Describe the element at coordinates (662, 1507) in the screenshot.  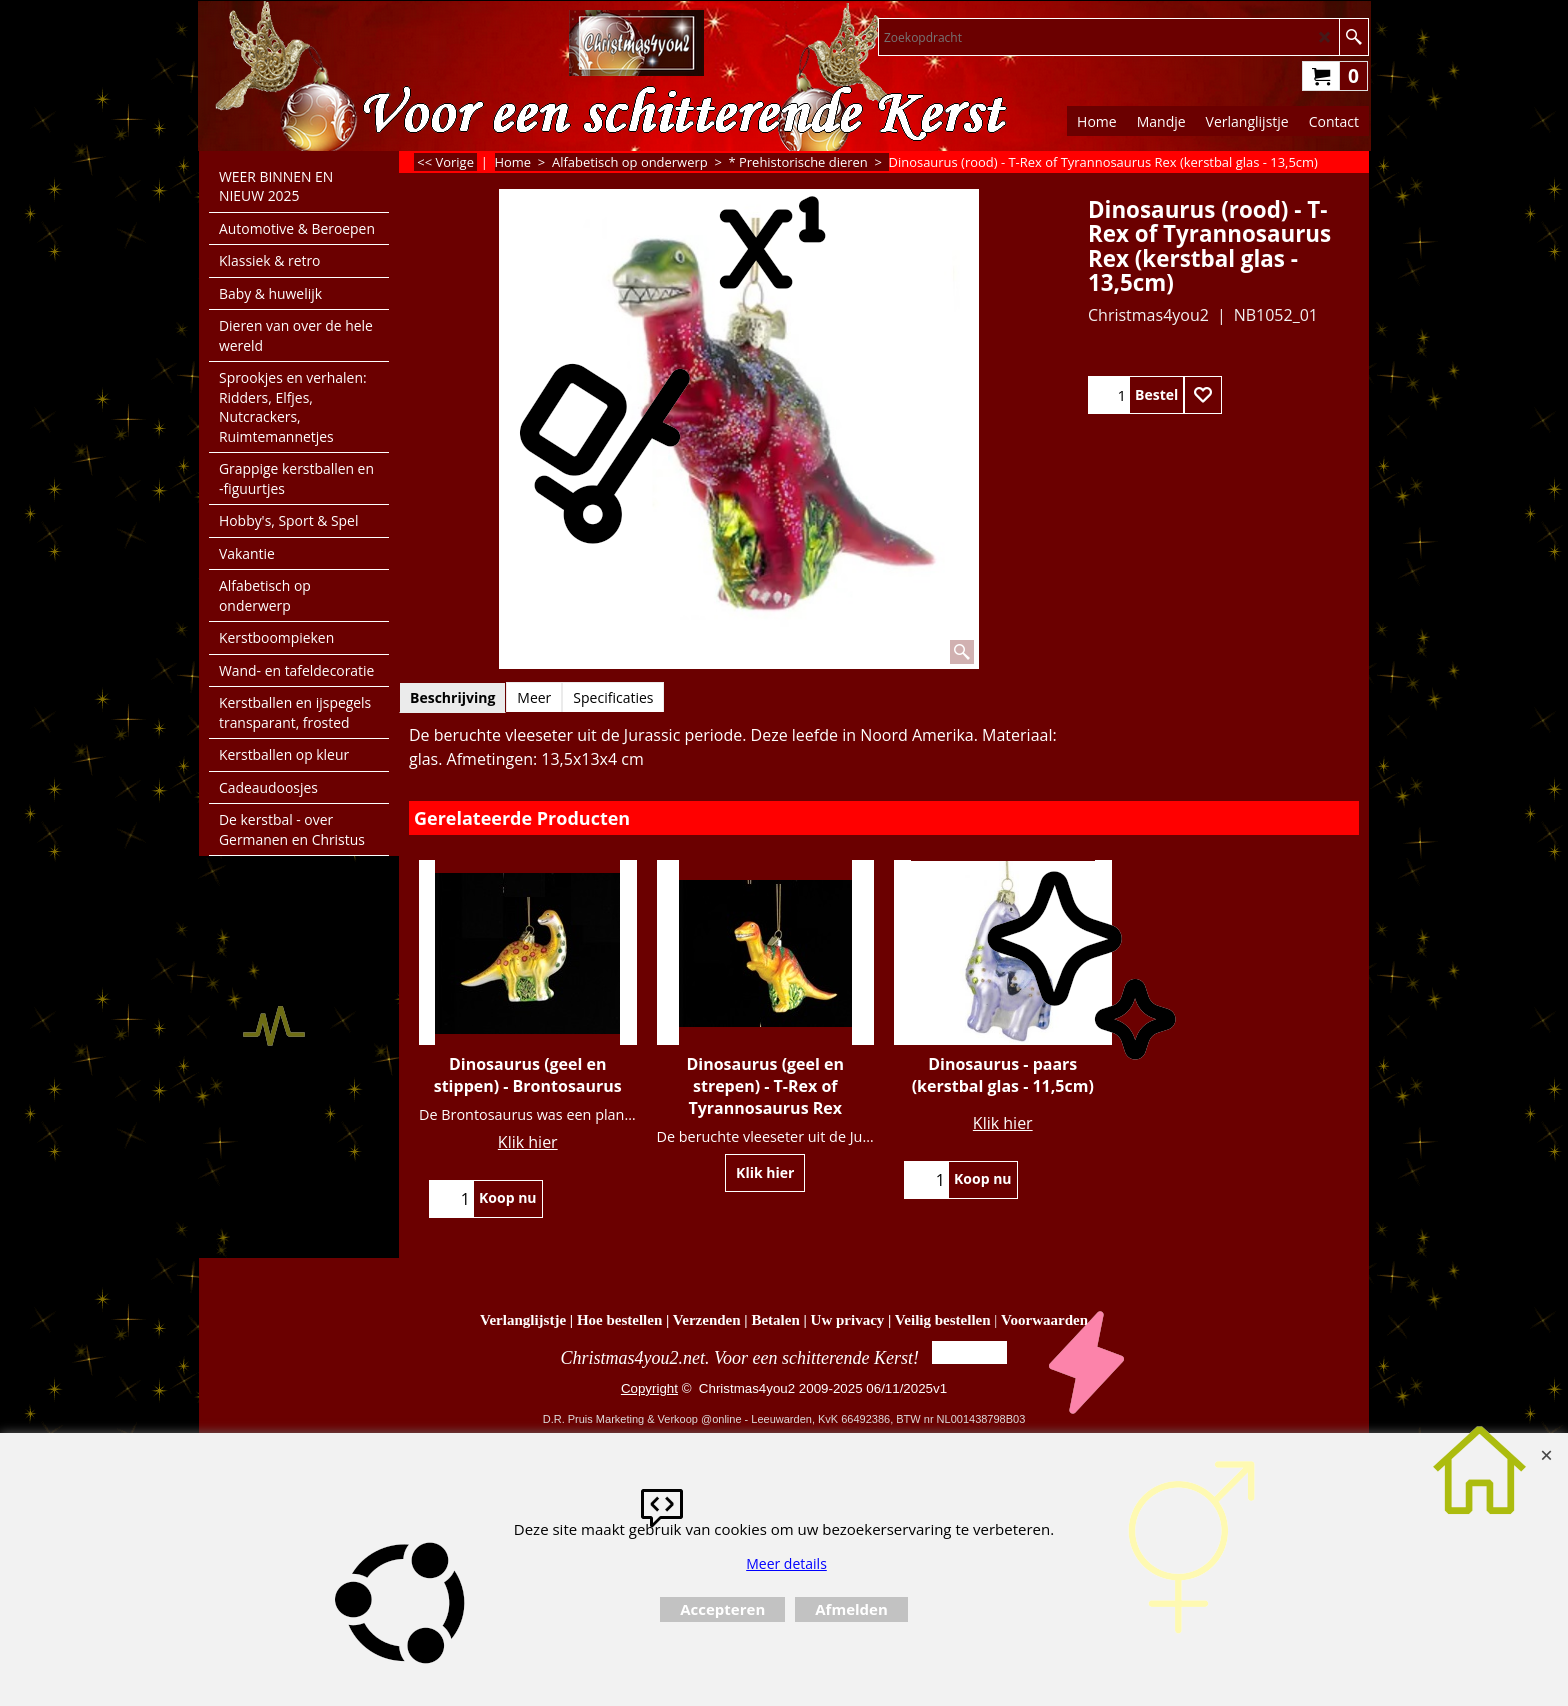
I see `open code review comments` at that location.